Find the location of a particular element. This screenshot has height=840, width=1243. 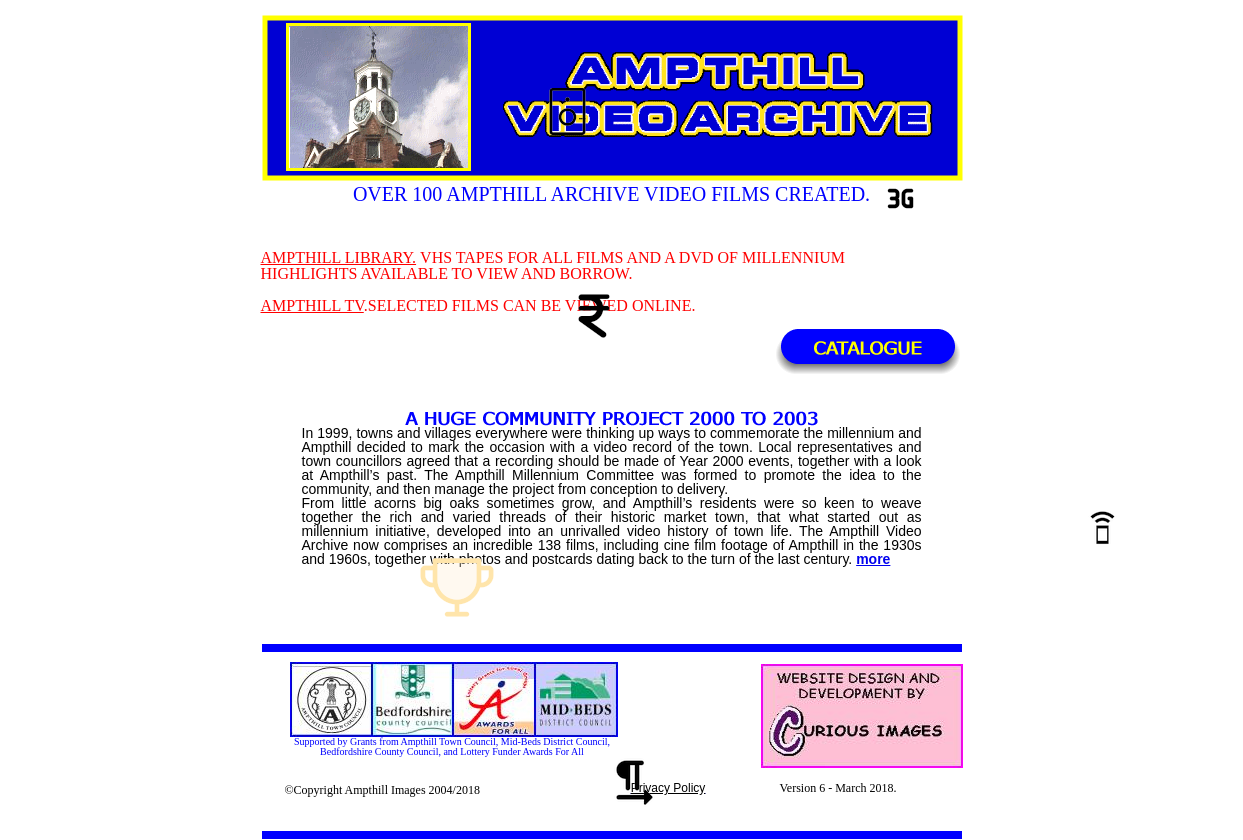

view achievements or awards is located at coordinates (457, 585).